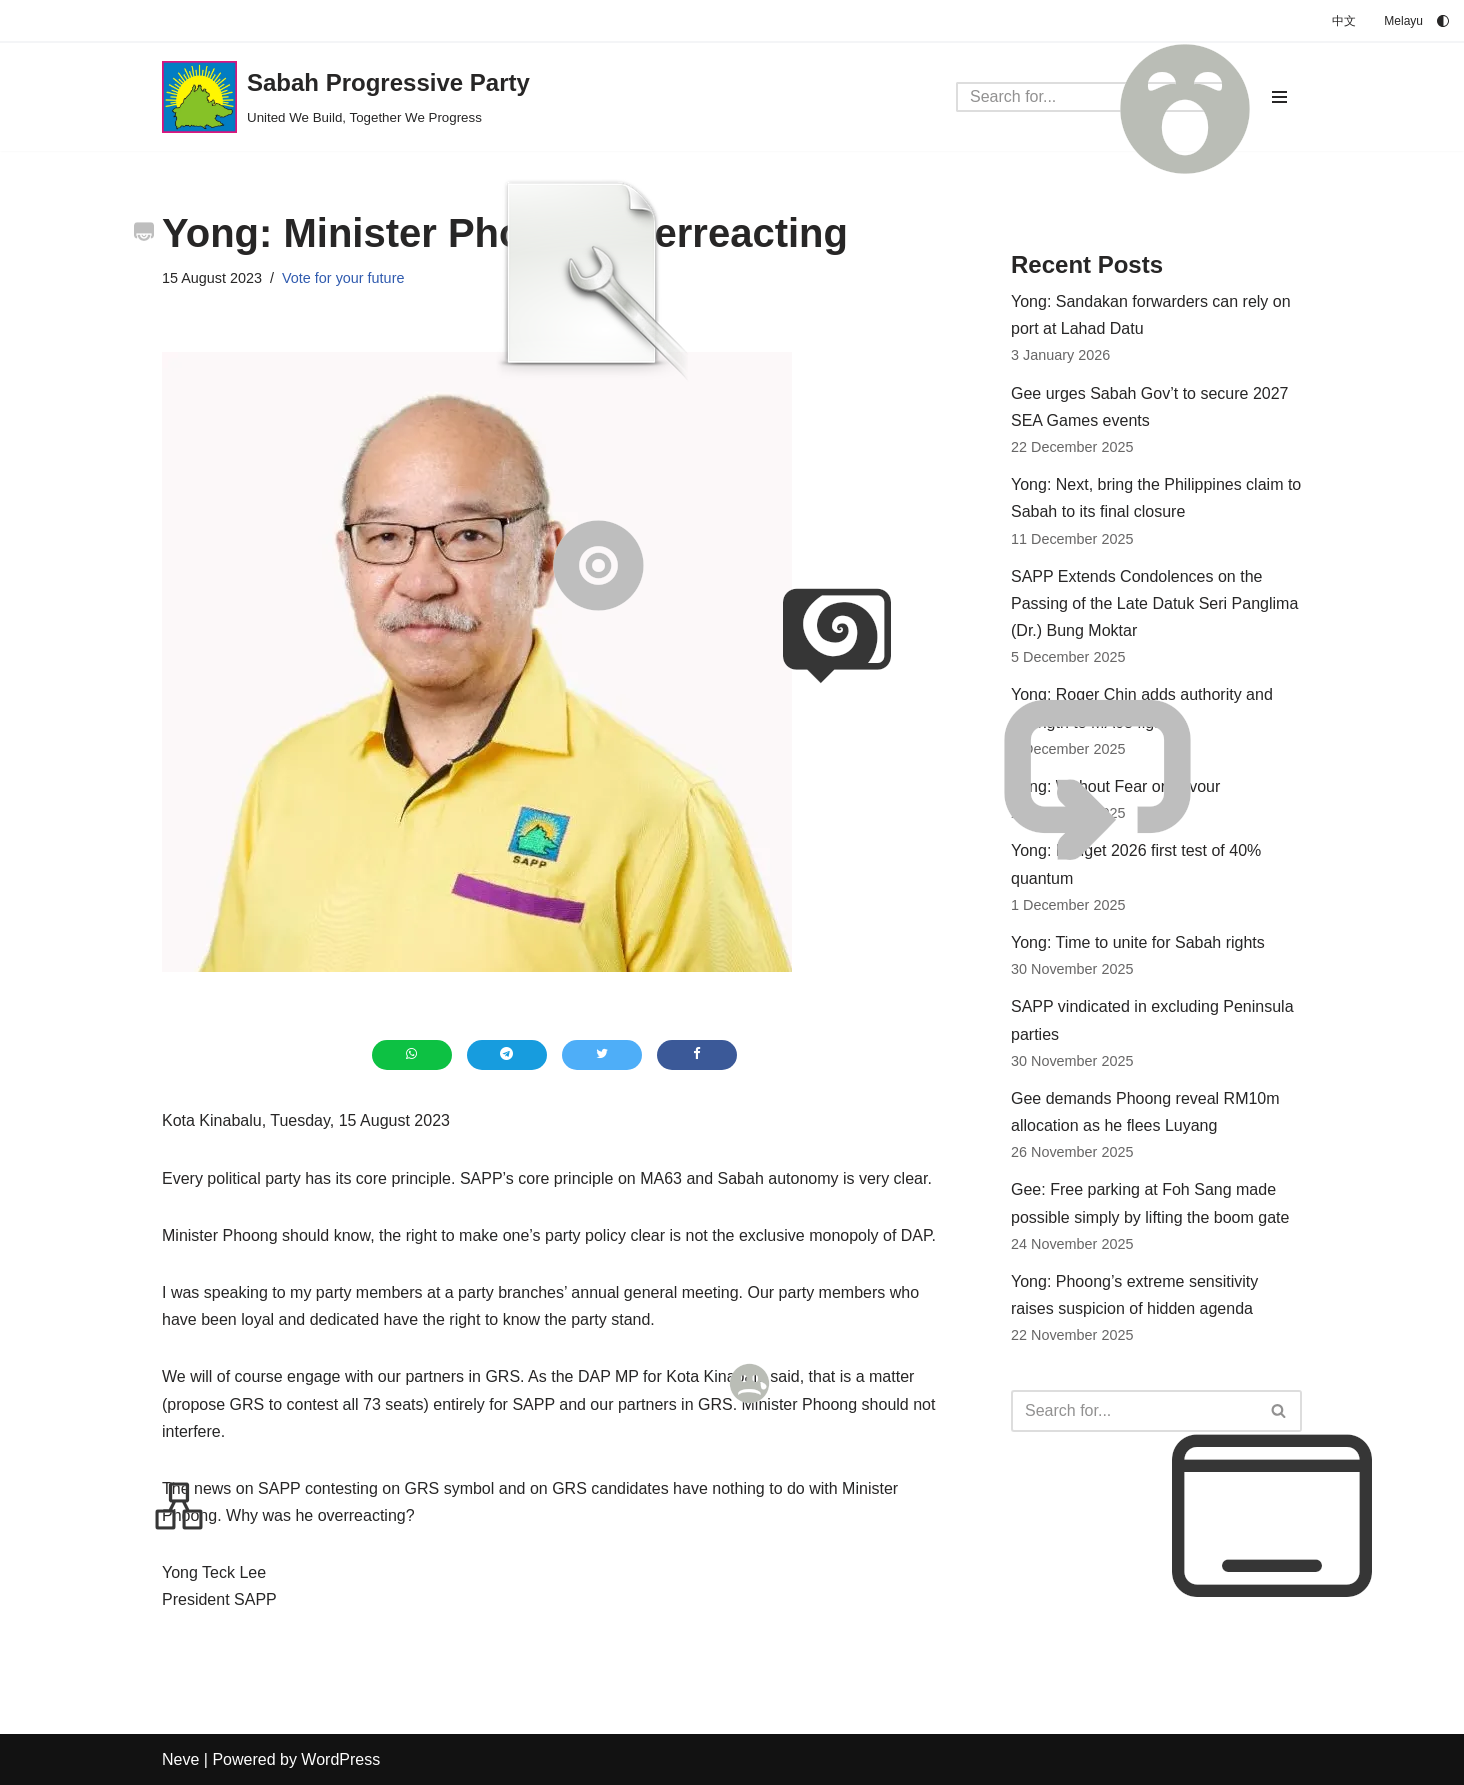  Describe the element at coordinates (598, 565) in the screenshot. I see `indicates optical disc drive or CD/DVD media` at that location.